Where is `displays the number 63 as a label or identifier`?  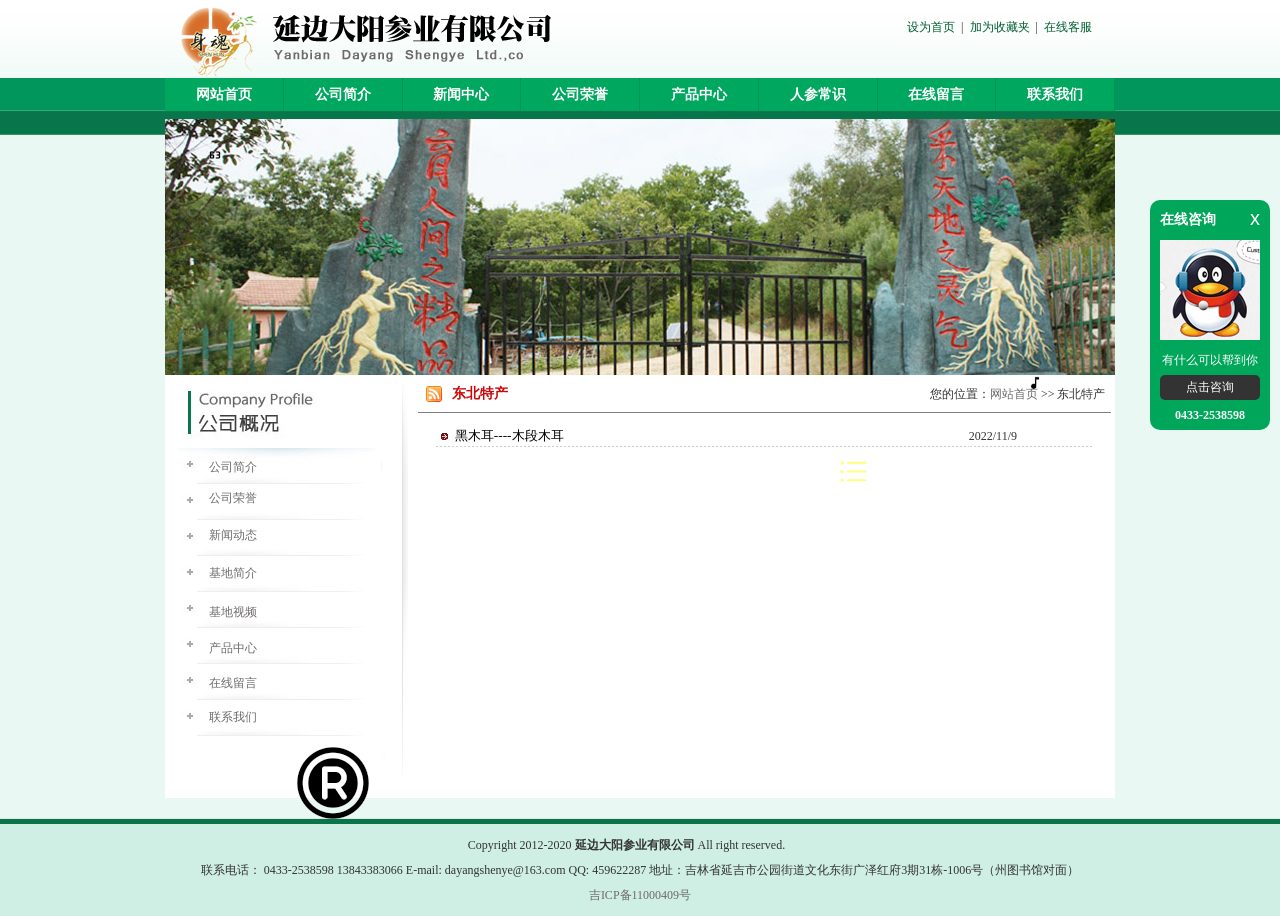
displays the number 63 as a label or identifier is located at coordinates (215, 155).